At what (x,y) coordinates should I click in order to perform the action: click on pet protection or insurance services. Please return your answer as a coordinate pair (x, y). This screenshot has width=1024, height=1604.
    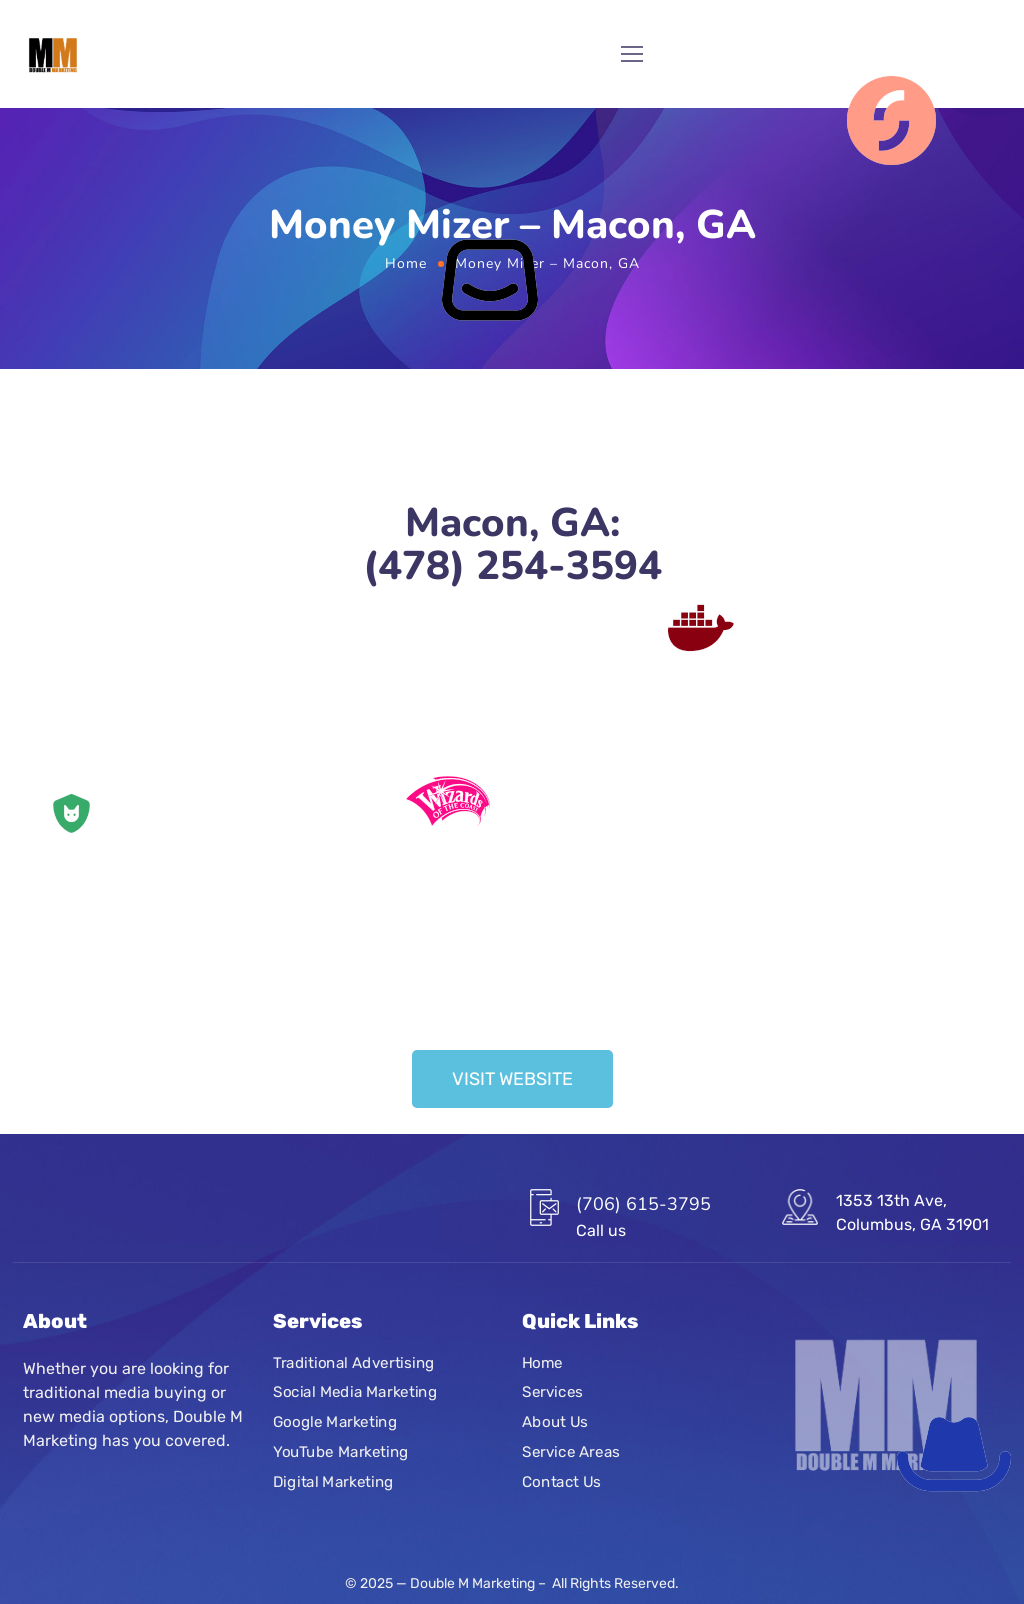
    Looking at the image, I should click on (71, 813).